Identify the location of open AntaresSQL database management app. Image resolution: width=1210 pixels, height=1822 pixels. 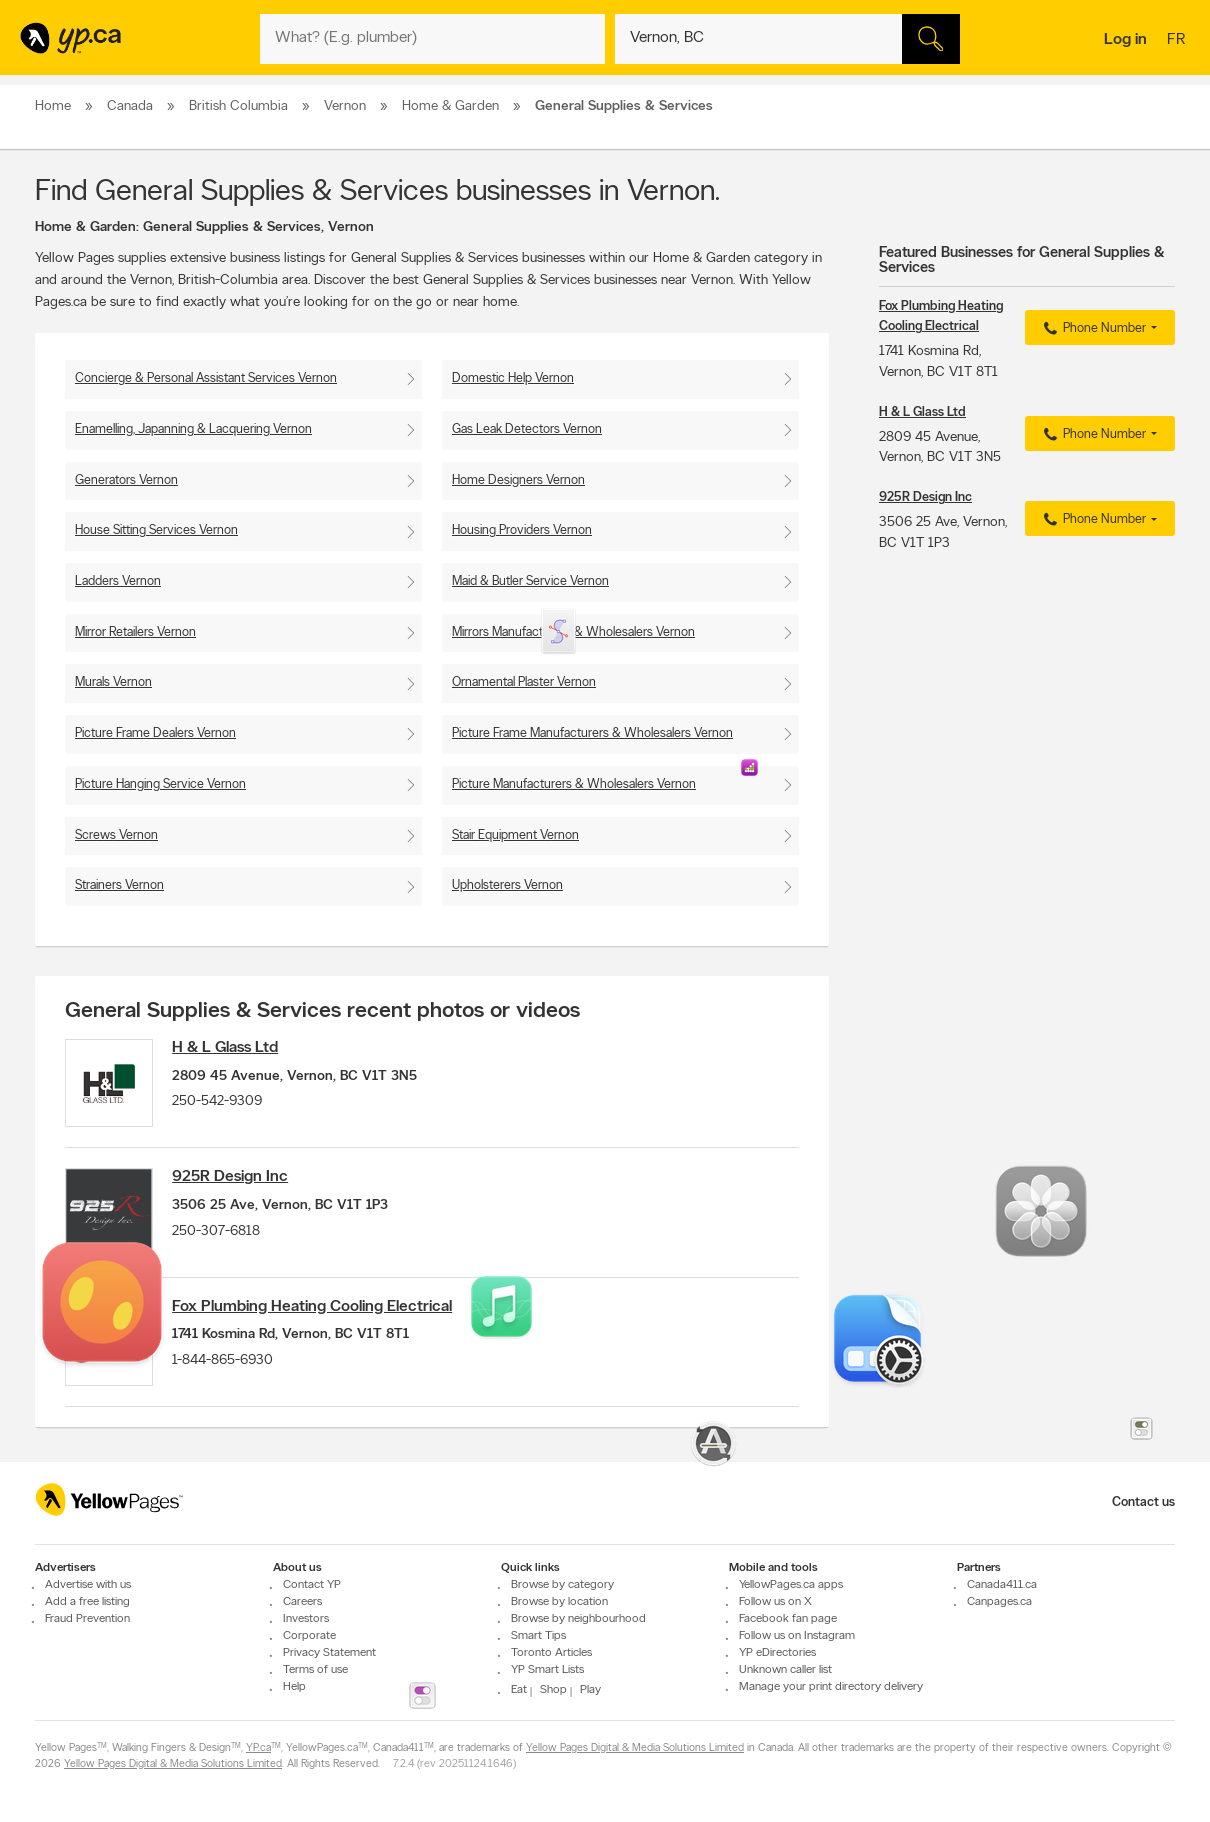
(102, 1302).